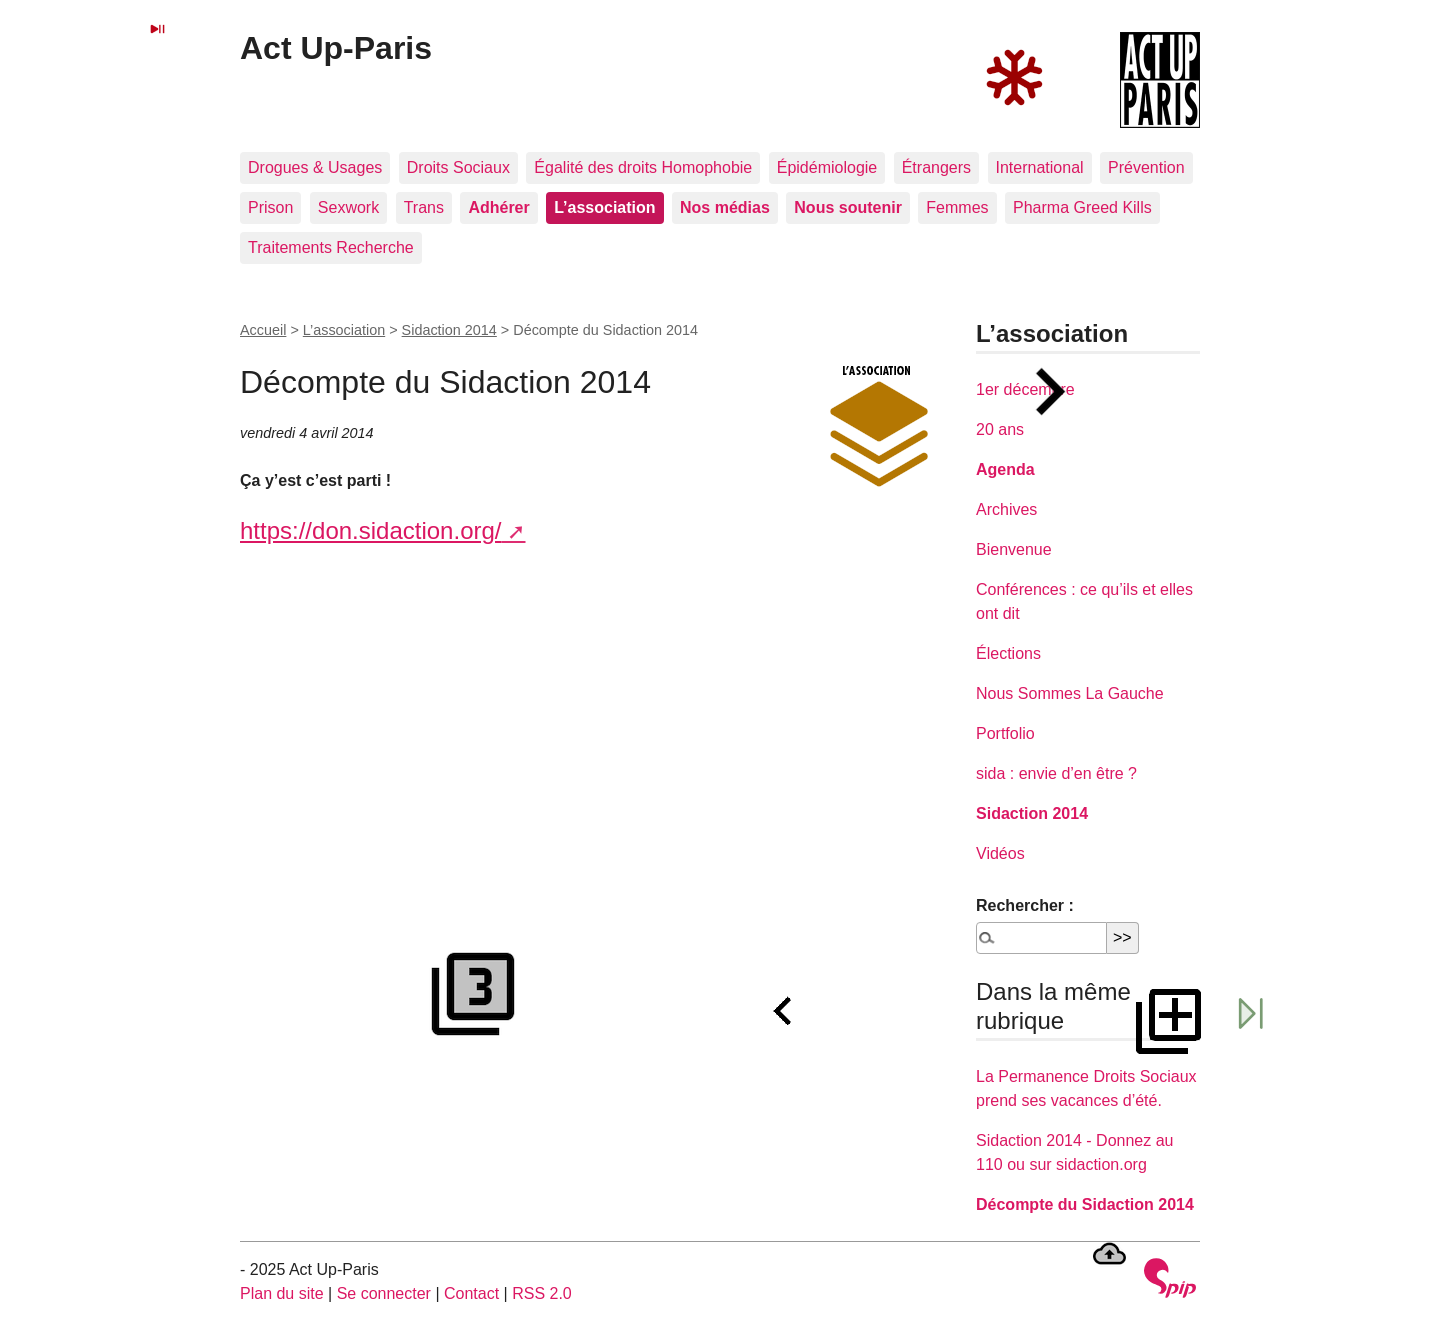 This screenshot has width=1440, height=1335. What do you see at coordinates (783, 1011) in the screenshot?
I see `go back to the previous screen` at bounding box center [783, 1011].